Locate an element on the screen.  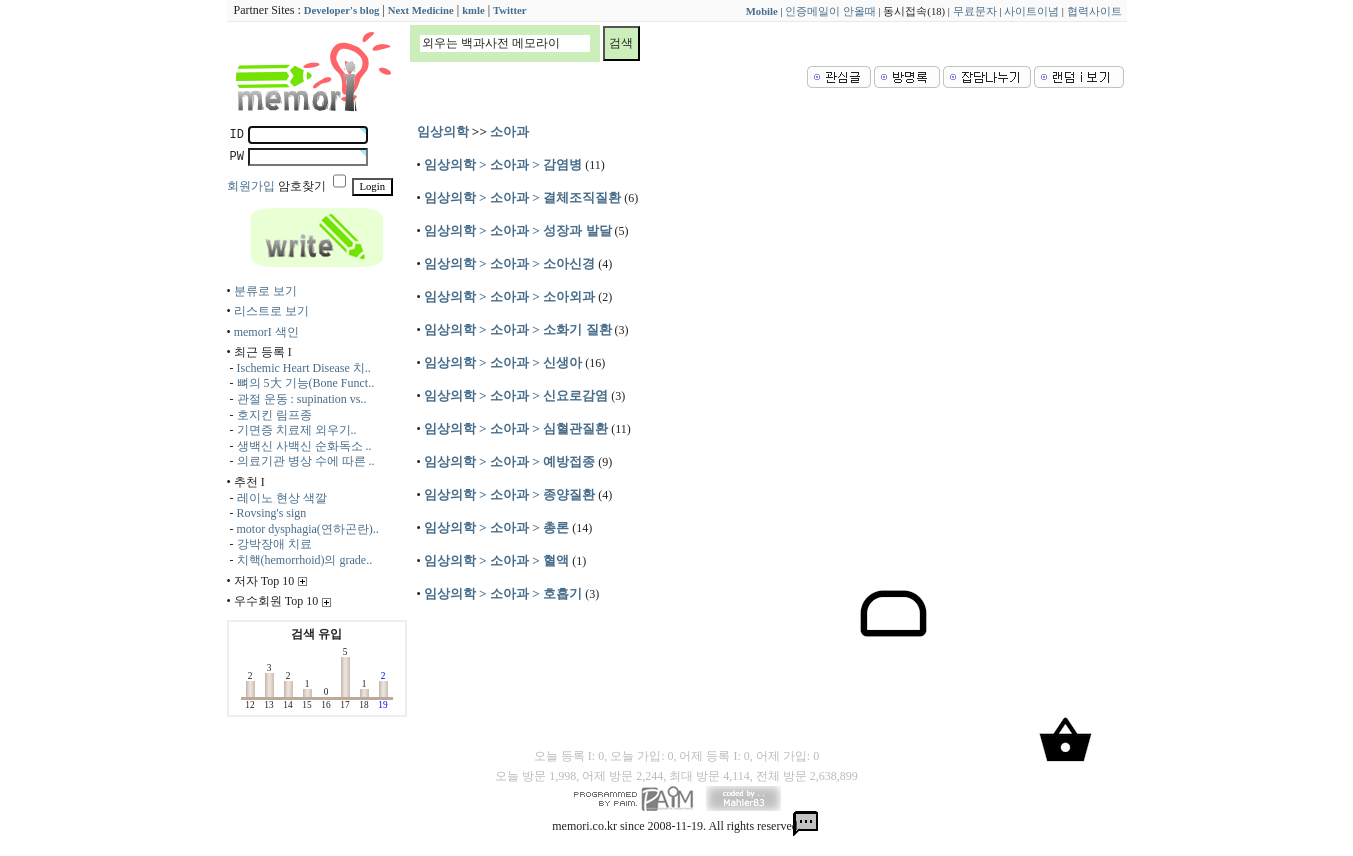
indicates a tab or panel header element is located at coordinates (893, 613).